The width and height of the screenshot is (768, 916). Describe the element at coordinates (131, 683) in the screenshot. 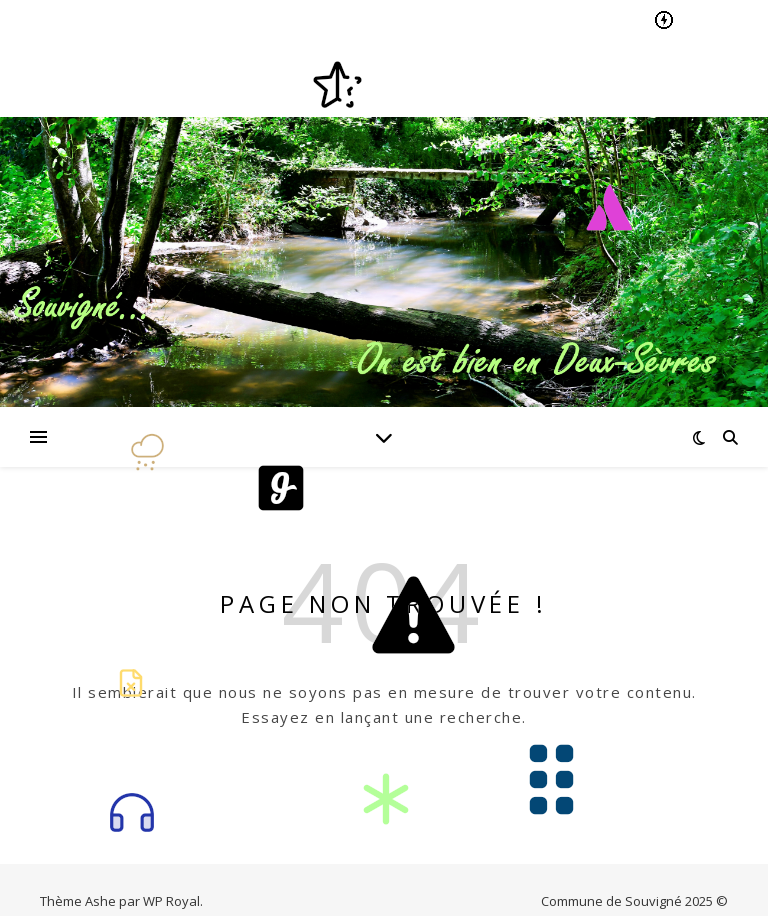

I see `delete or remove a file` at that location.